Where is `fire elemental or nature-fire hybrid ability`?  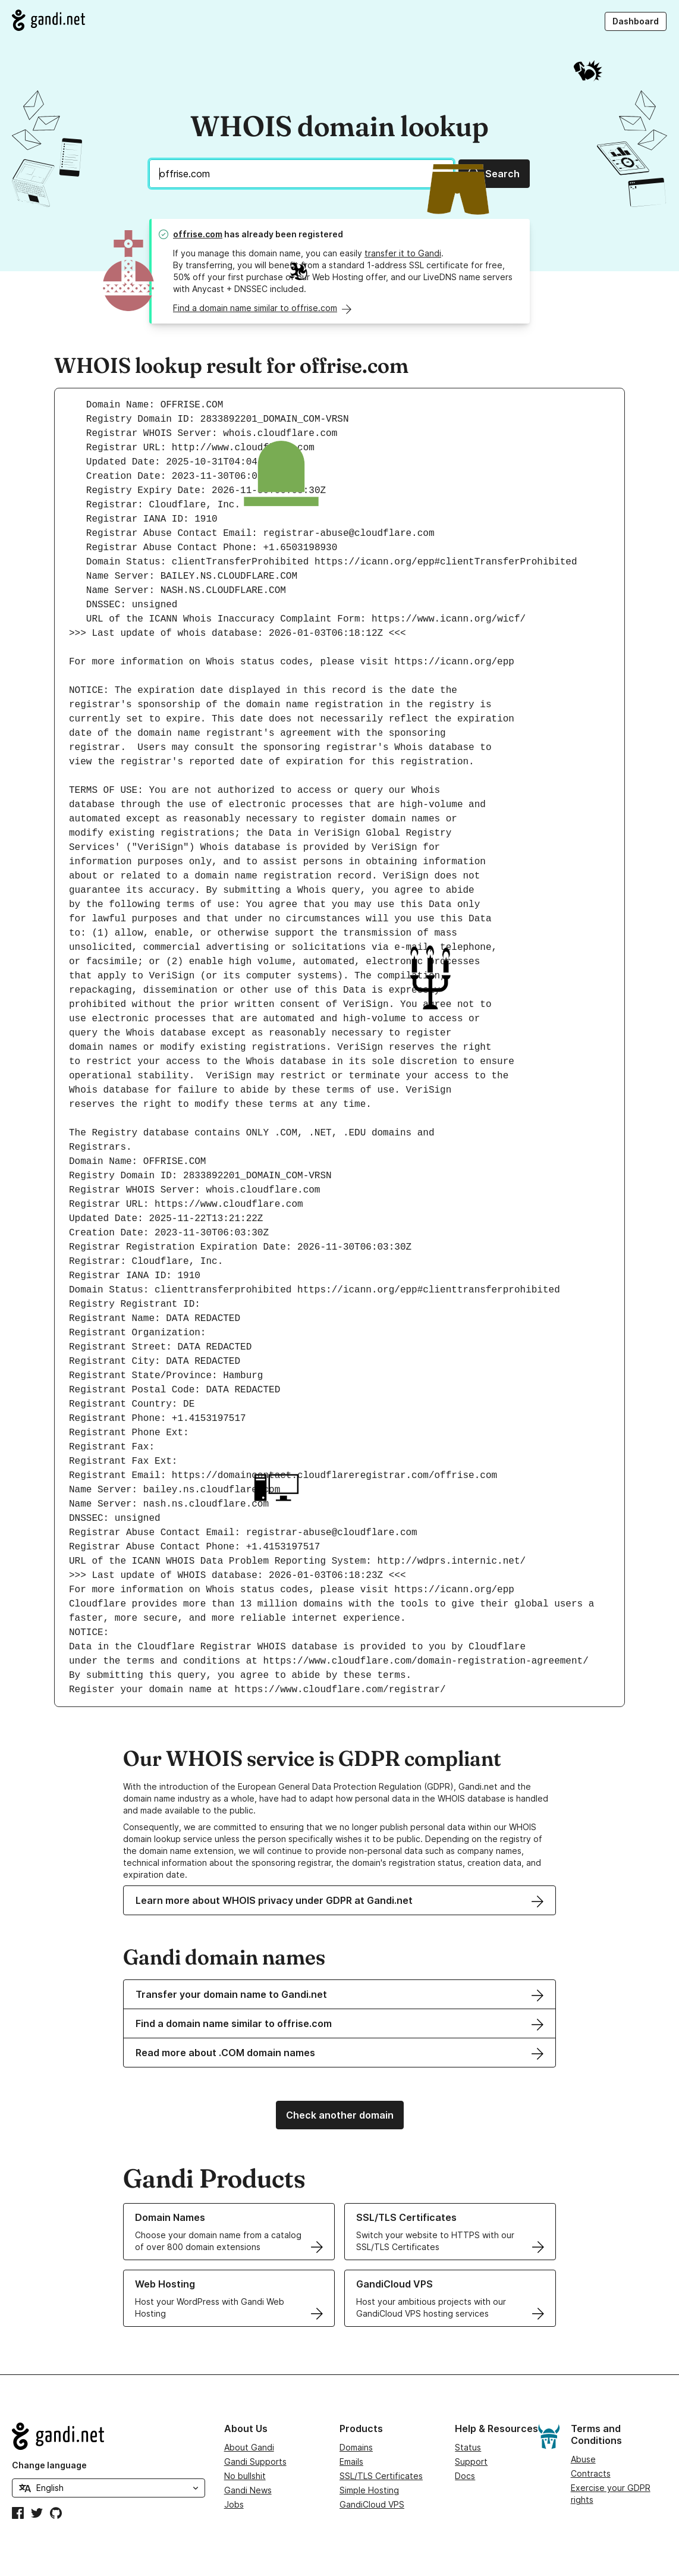
fire elemental or nature-fire hybrid ability is located at coordinates (298, 271).